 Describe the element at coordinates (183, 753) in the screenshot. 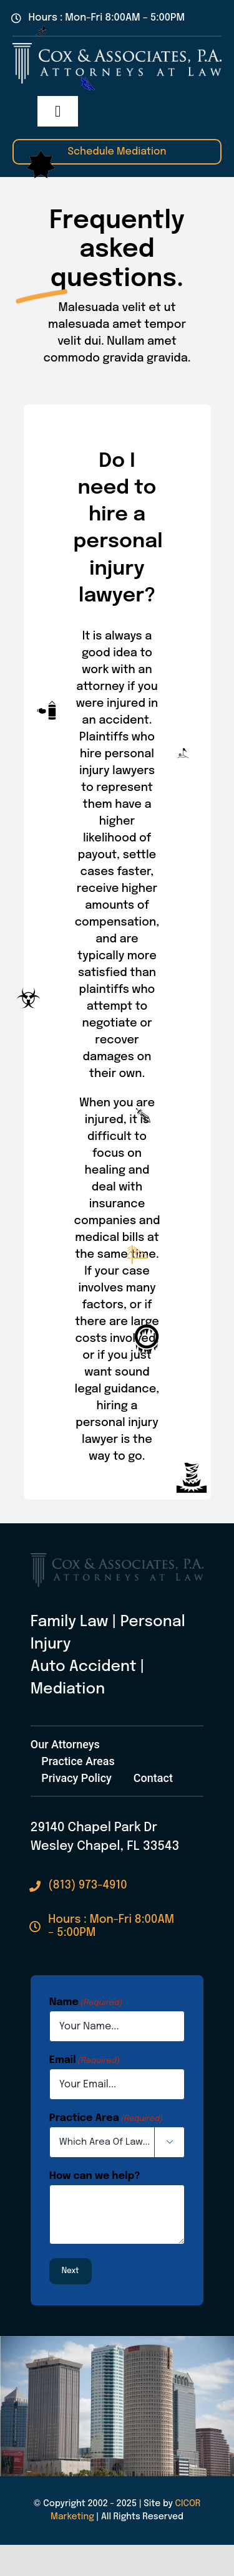

I see `indicates a corner kick in a soccer/football game` at that location.